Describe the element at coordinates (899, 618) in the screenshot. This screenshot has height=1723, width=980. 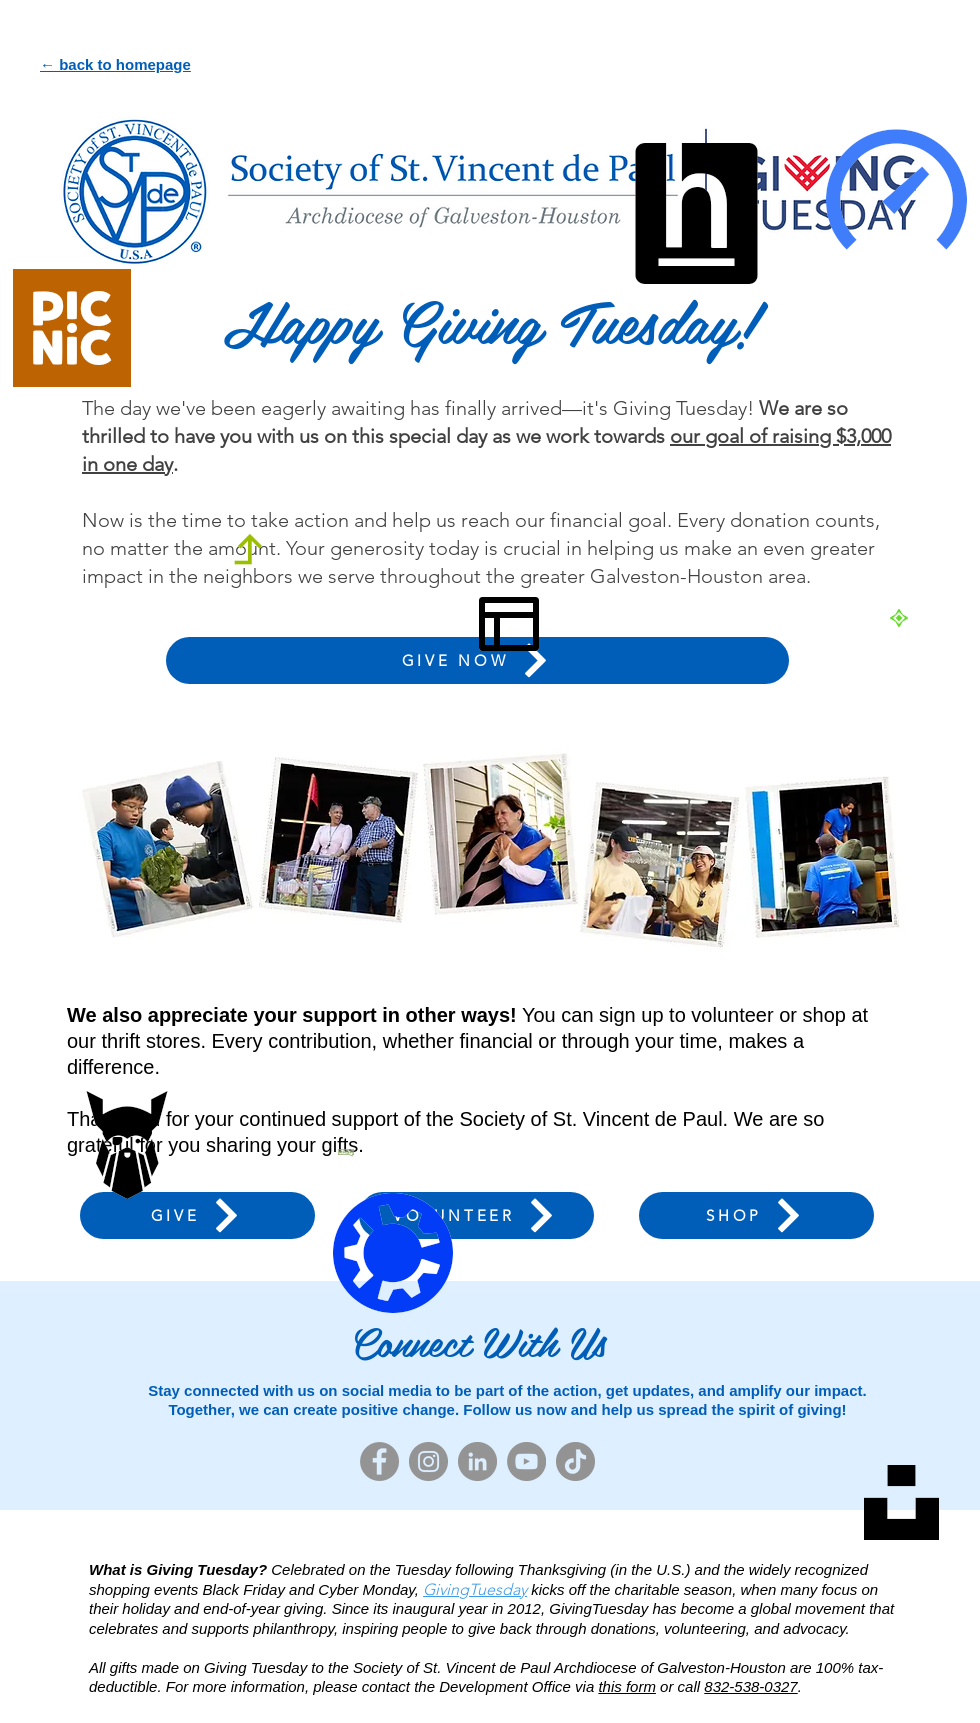
I see `openmined logo - an open-source privacy-focused AI platform` at that location.